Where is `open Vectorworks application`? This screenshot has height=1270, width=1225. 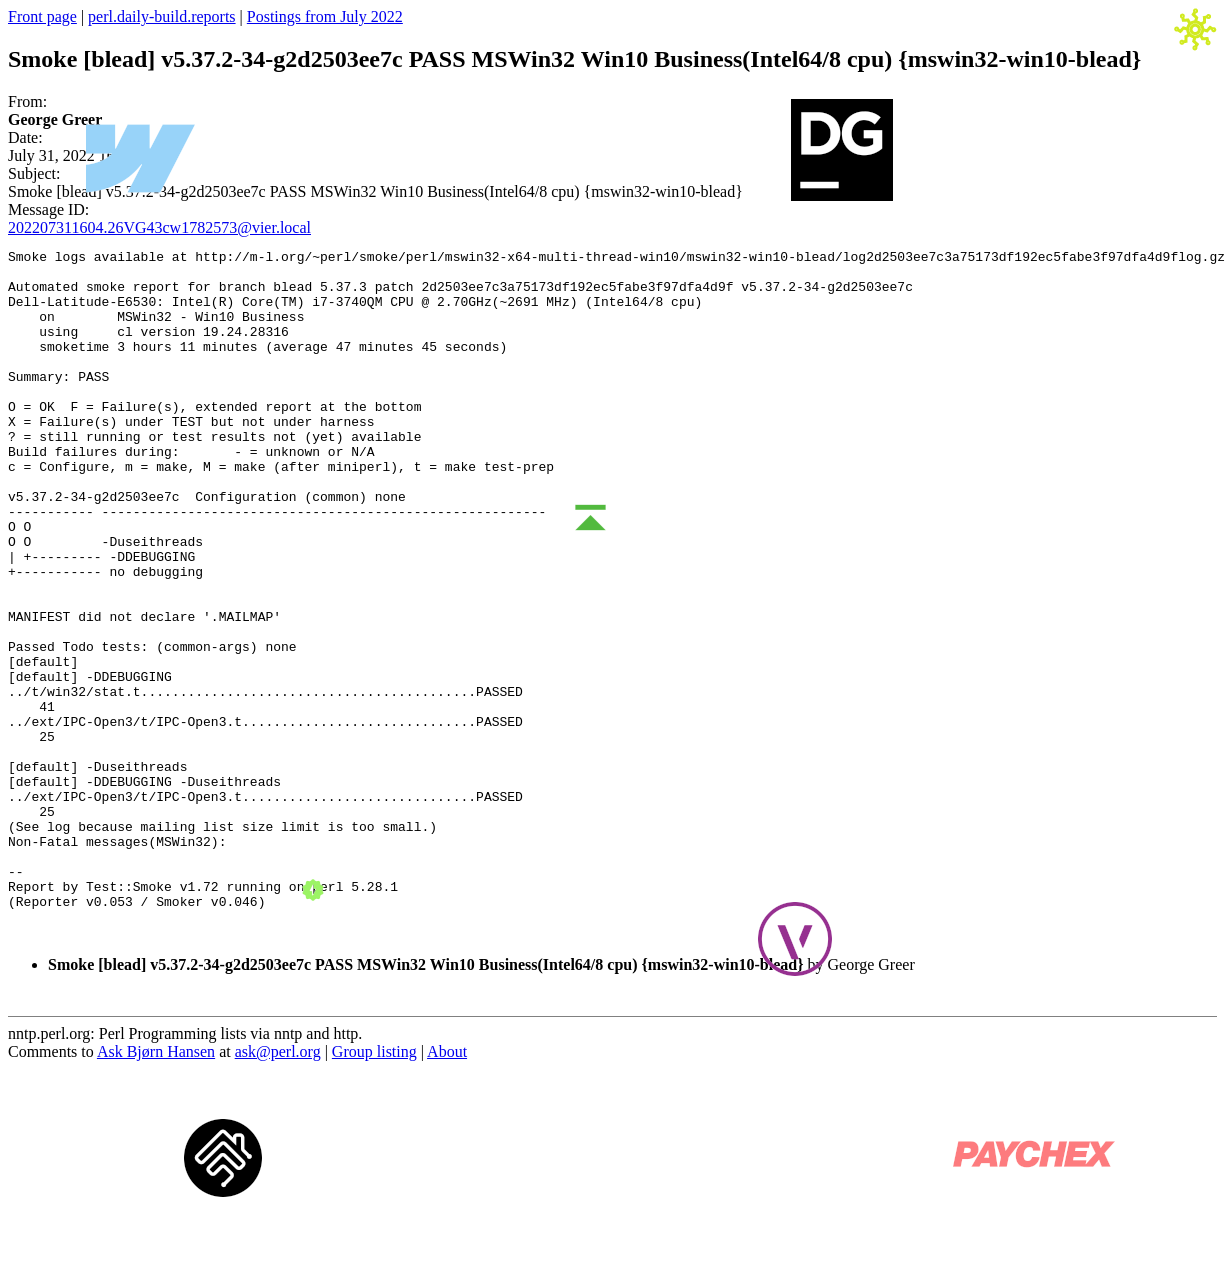
open Vectorworks application is located at coordinates (795, 939).